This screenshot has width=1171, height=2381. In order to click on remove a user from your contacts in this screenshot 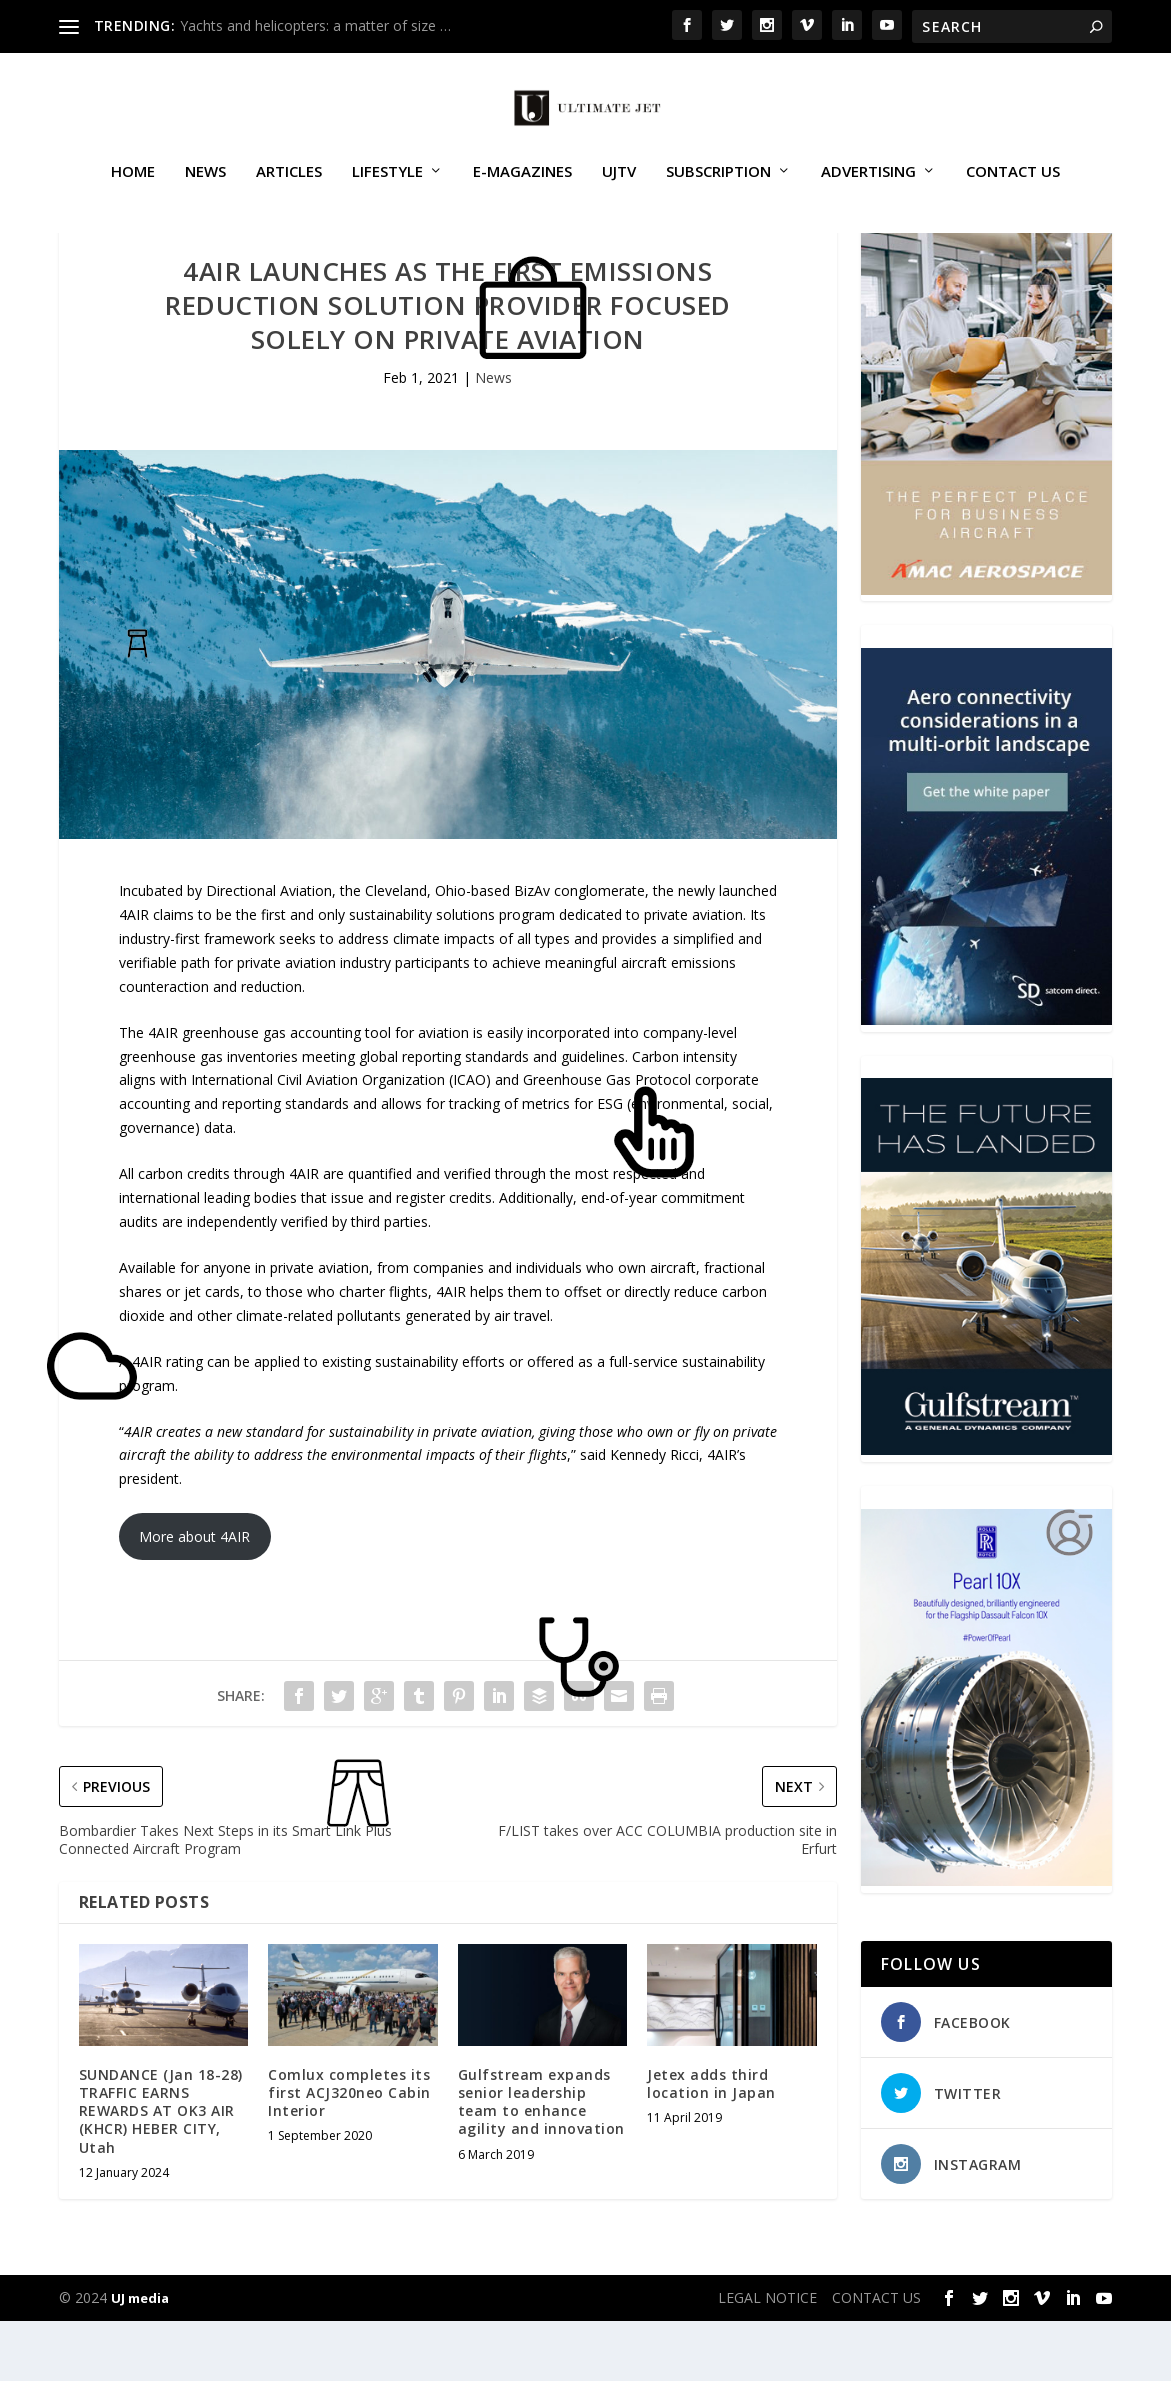, I will do `click(1069, 1532)`.